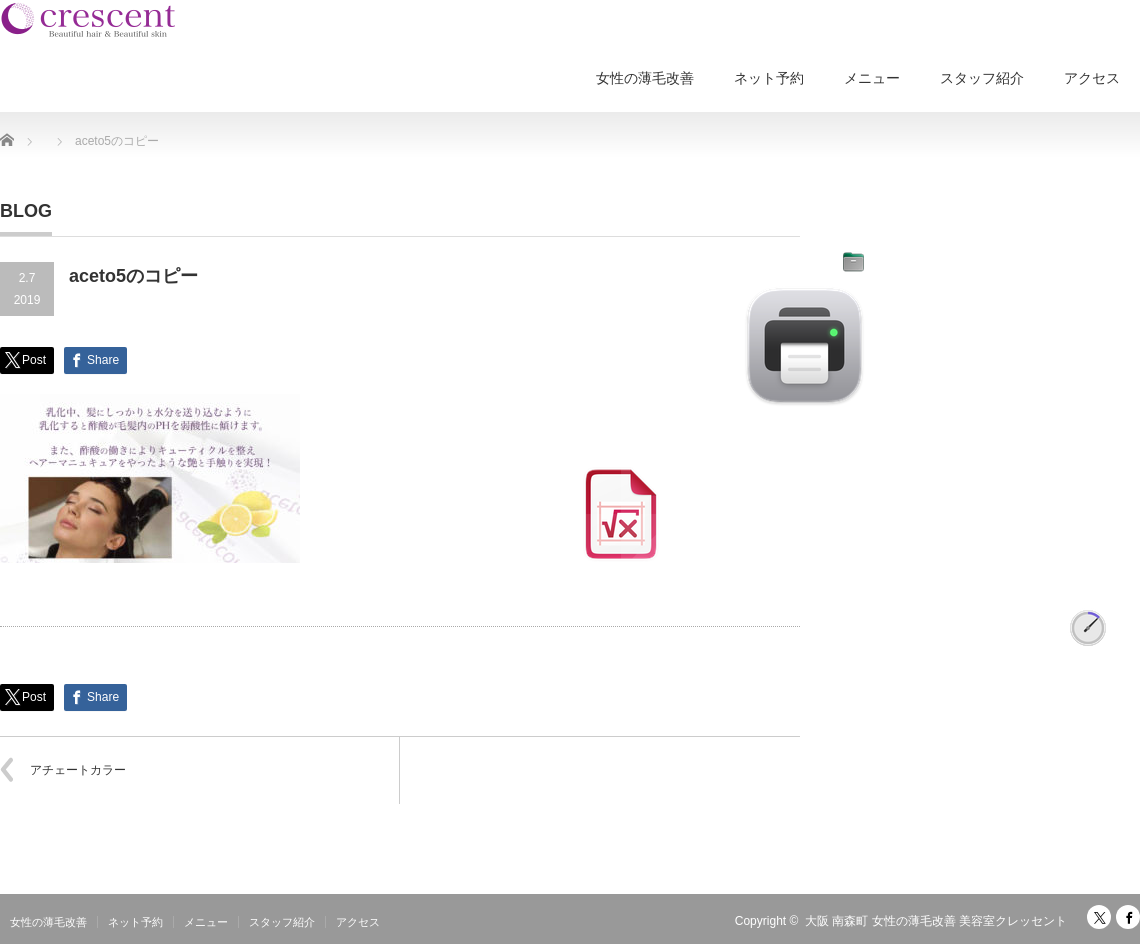 The image size is (1140, 944). Describe the element at coordinates (1088, 628) in the screenshot. I see `open sysprof system profiler` at that location.